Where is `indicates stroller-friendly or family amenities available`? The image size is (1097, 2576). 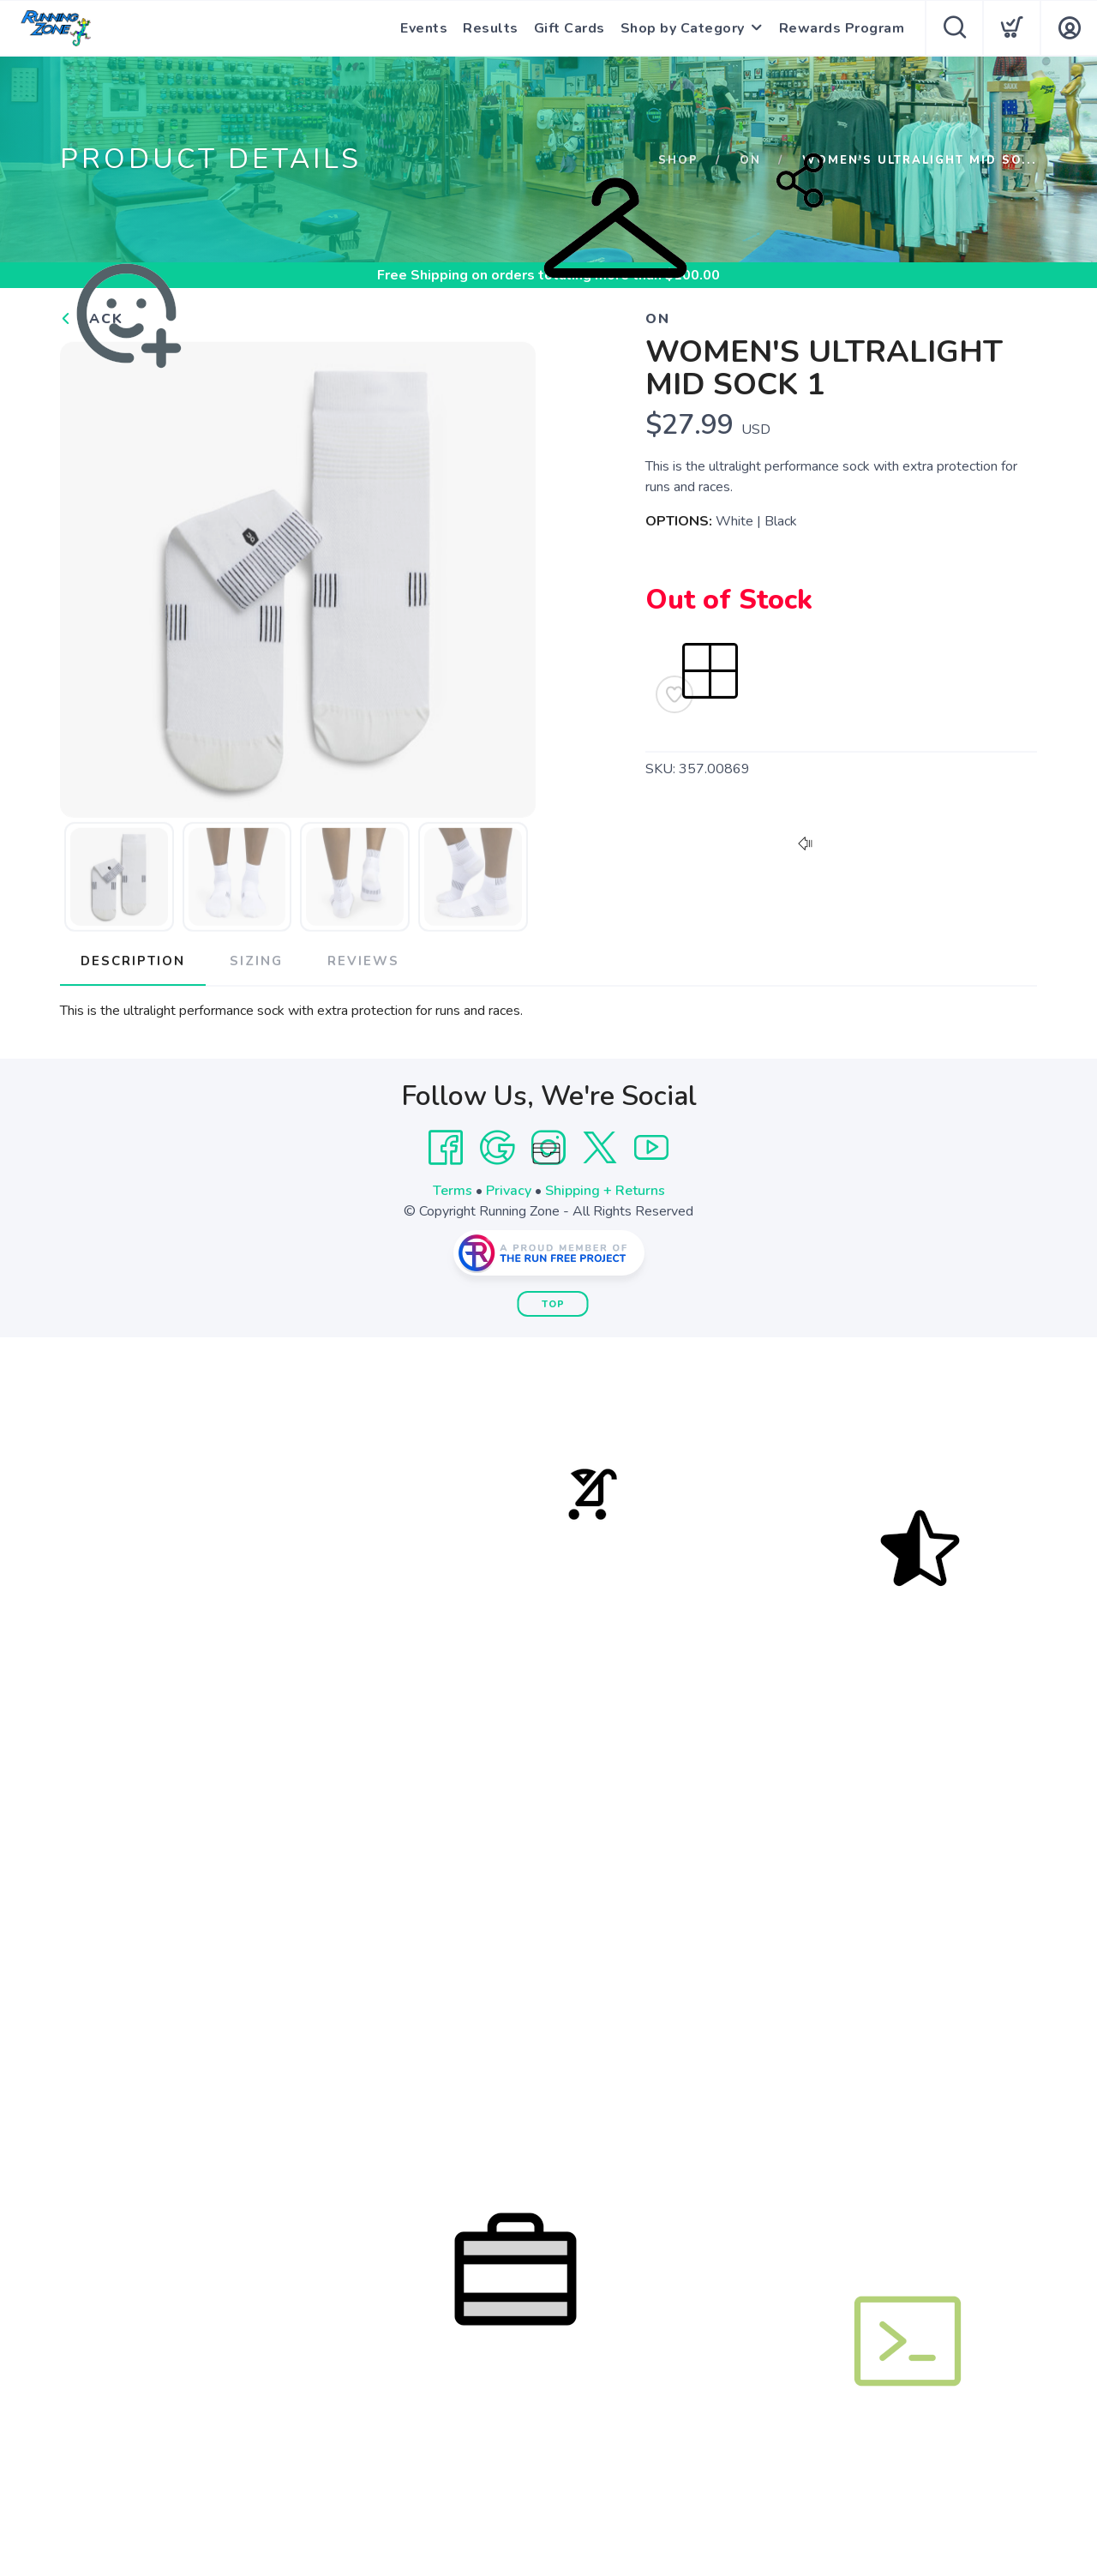
indicates stroller-friendly or family amenities available is located at coordinates (590, 1492).